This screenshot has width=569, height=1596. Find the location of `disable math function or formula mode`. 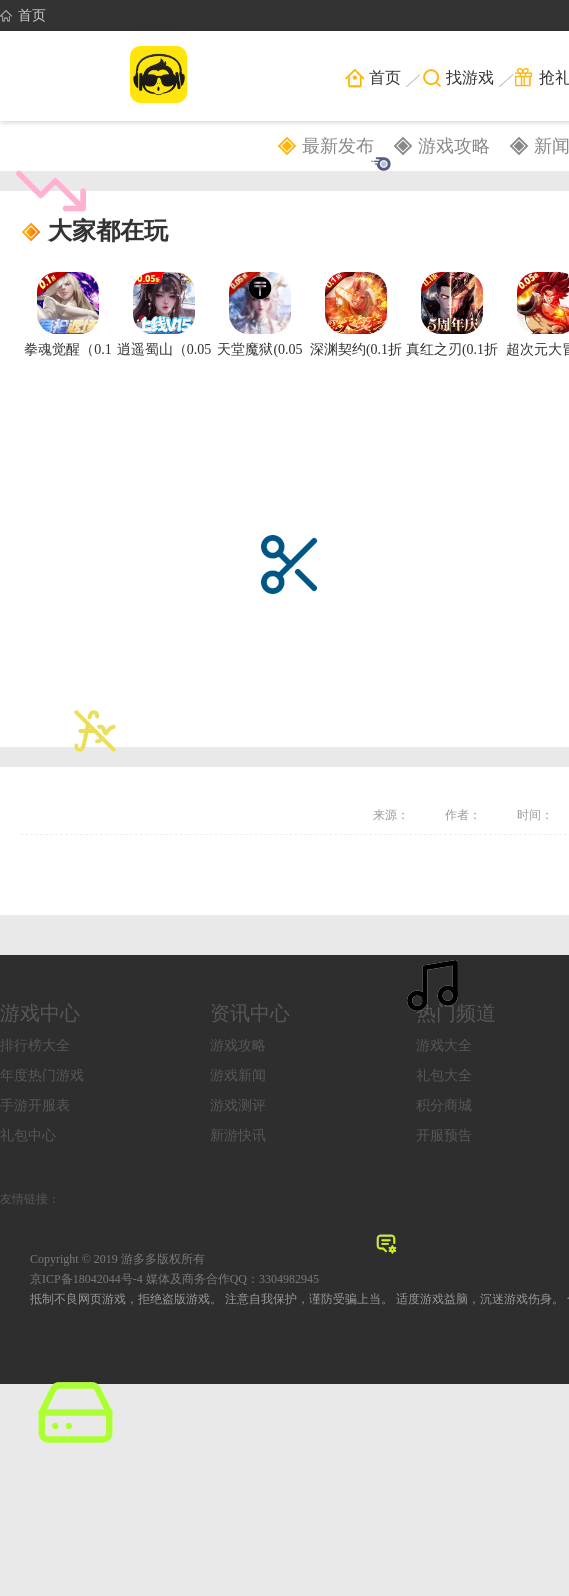

disable math function or formula mode is located at coordinates (95, 731).